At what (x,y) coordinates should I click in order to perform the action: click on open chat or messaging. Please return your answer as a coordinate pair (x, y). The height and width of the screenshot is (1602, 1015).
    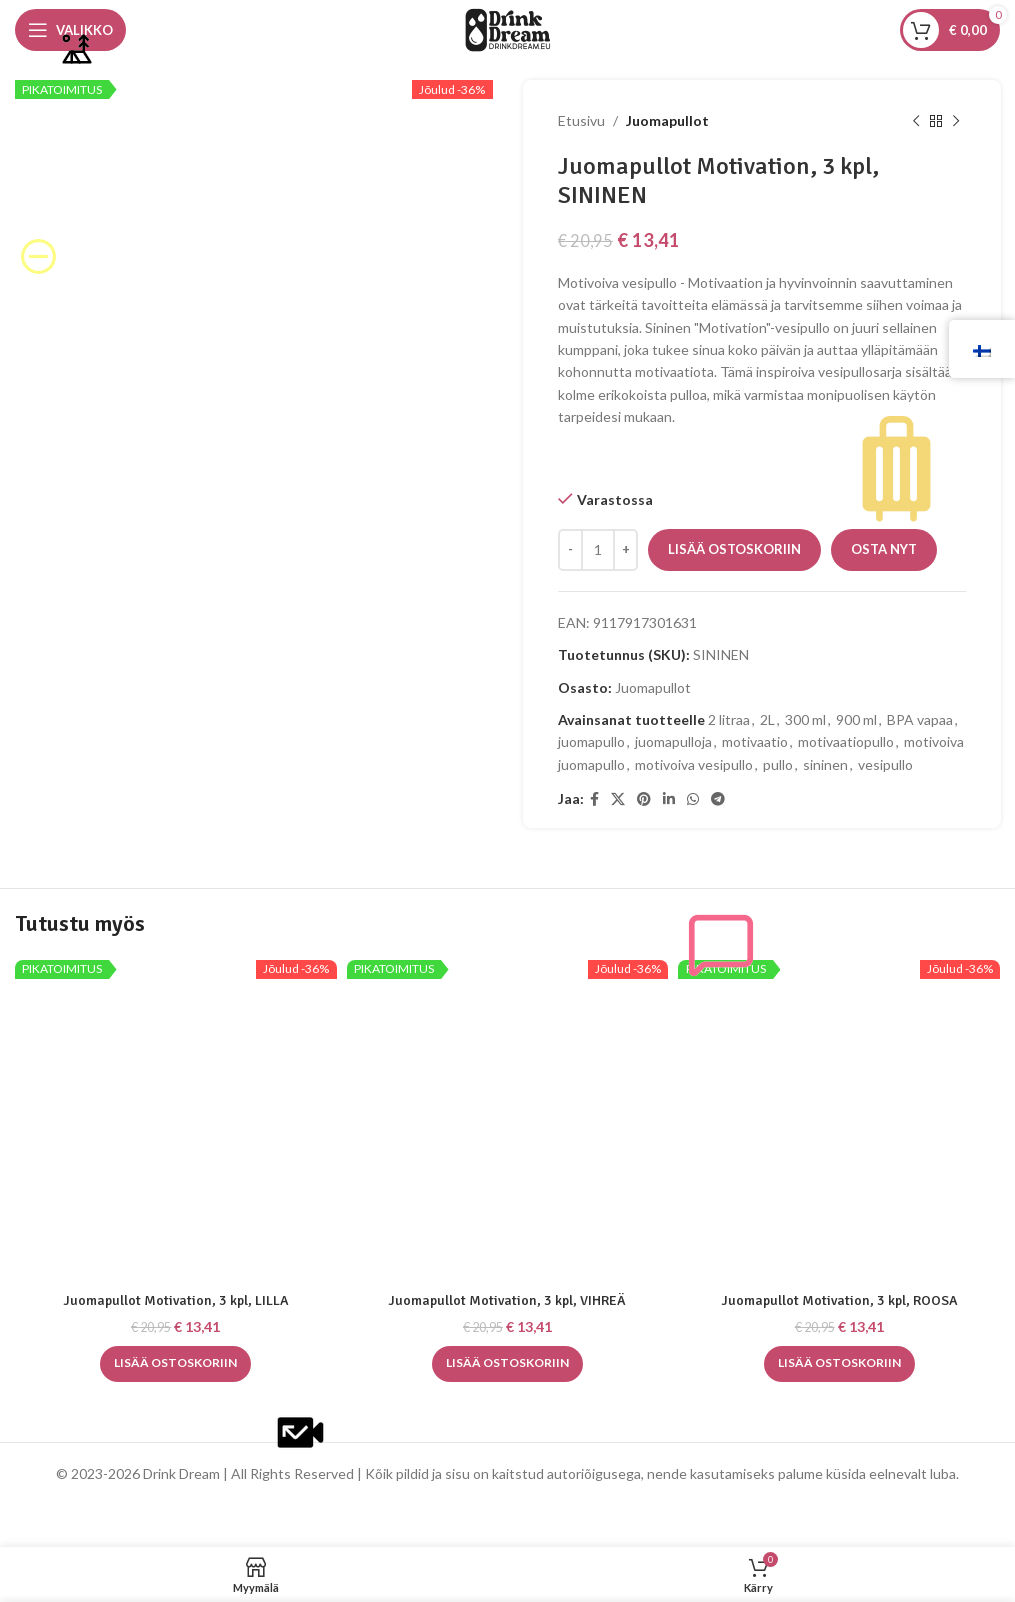
    Looking at the image, I should click on (721, 944).